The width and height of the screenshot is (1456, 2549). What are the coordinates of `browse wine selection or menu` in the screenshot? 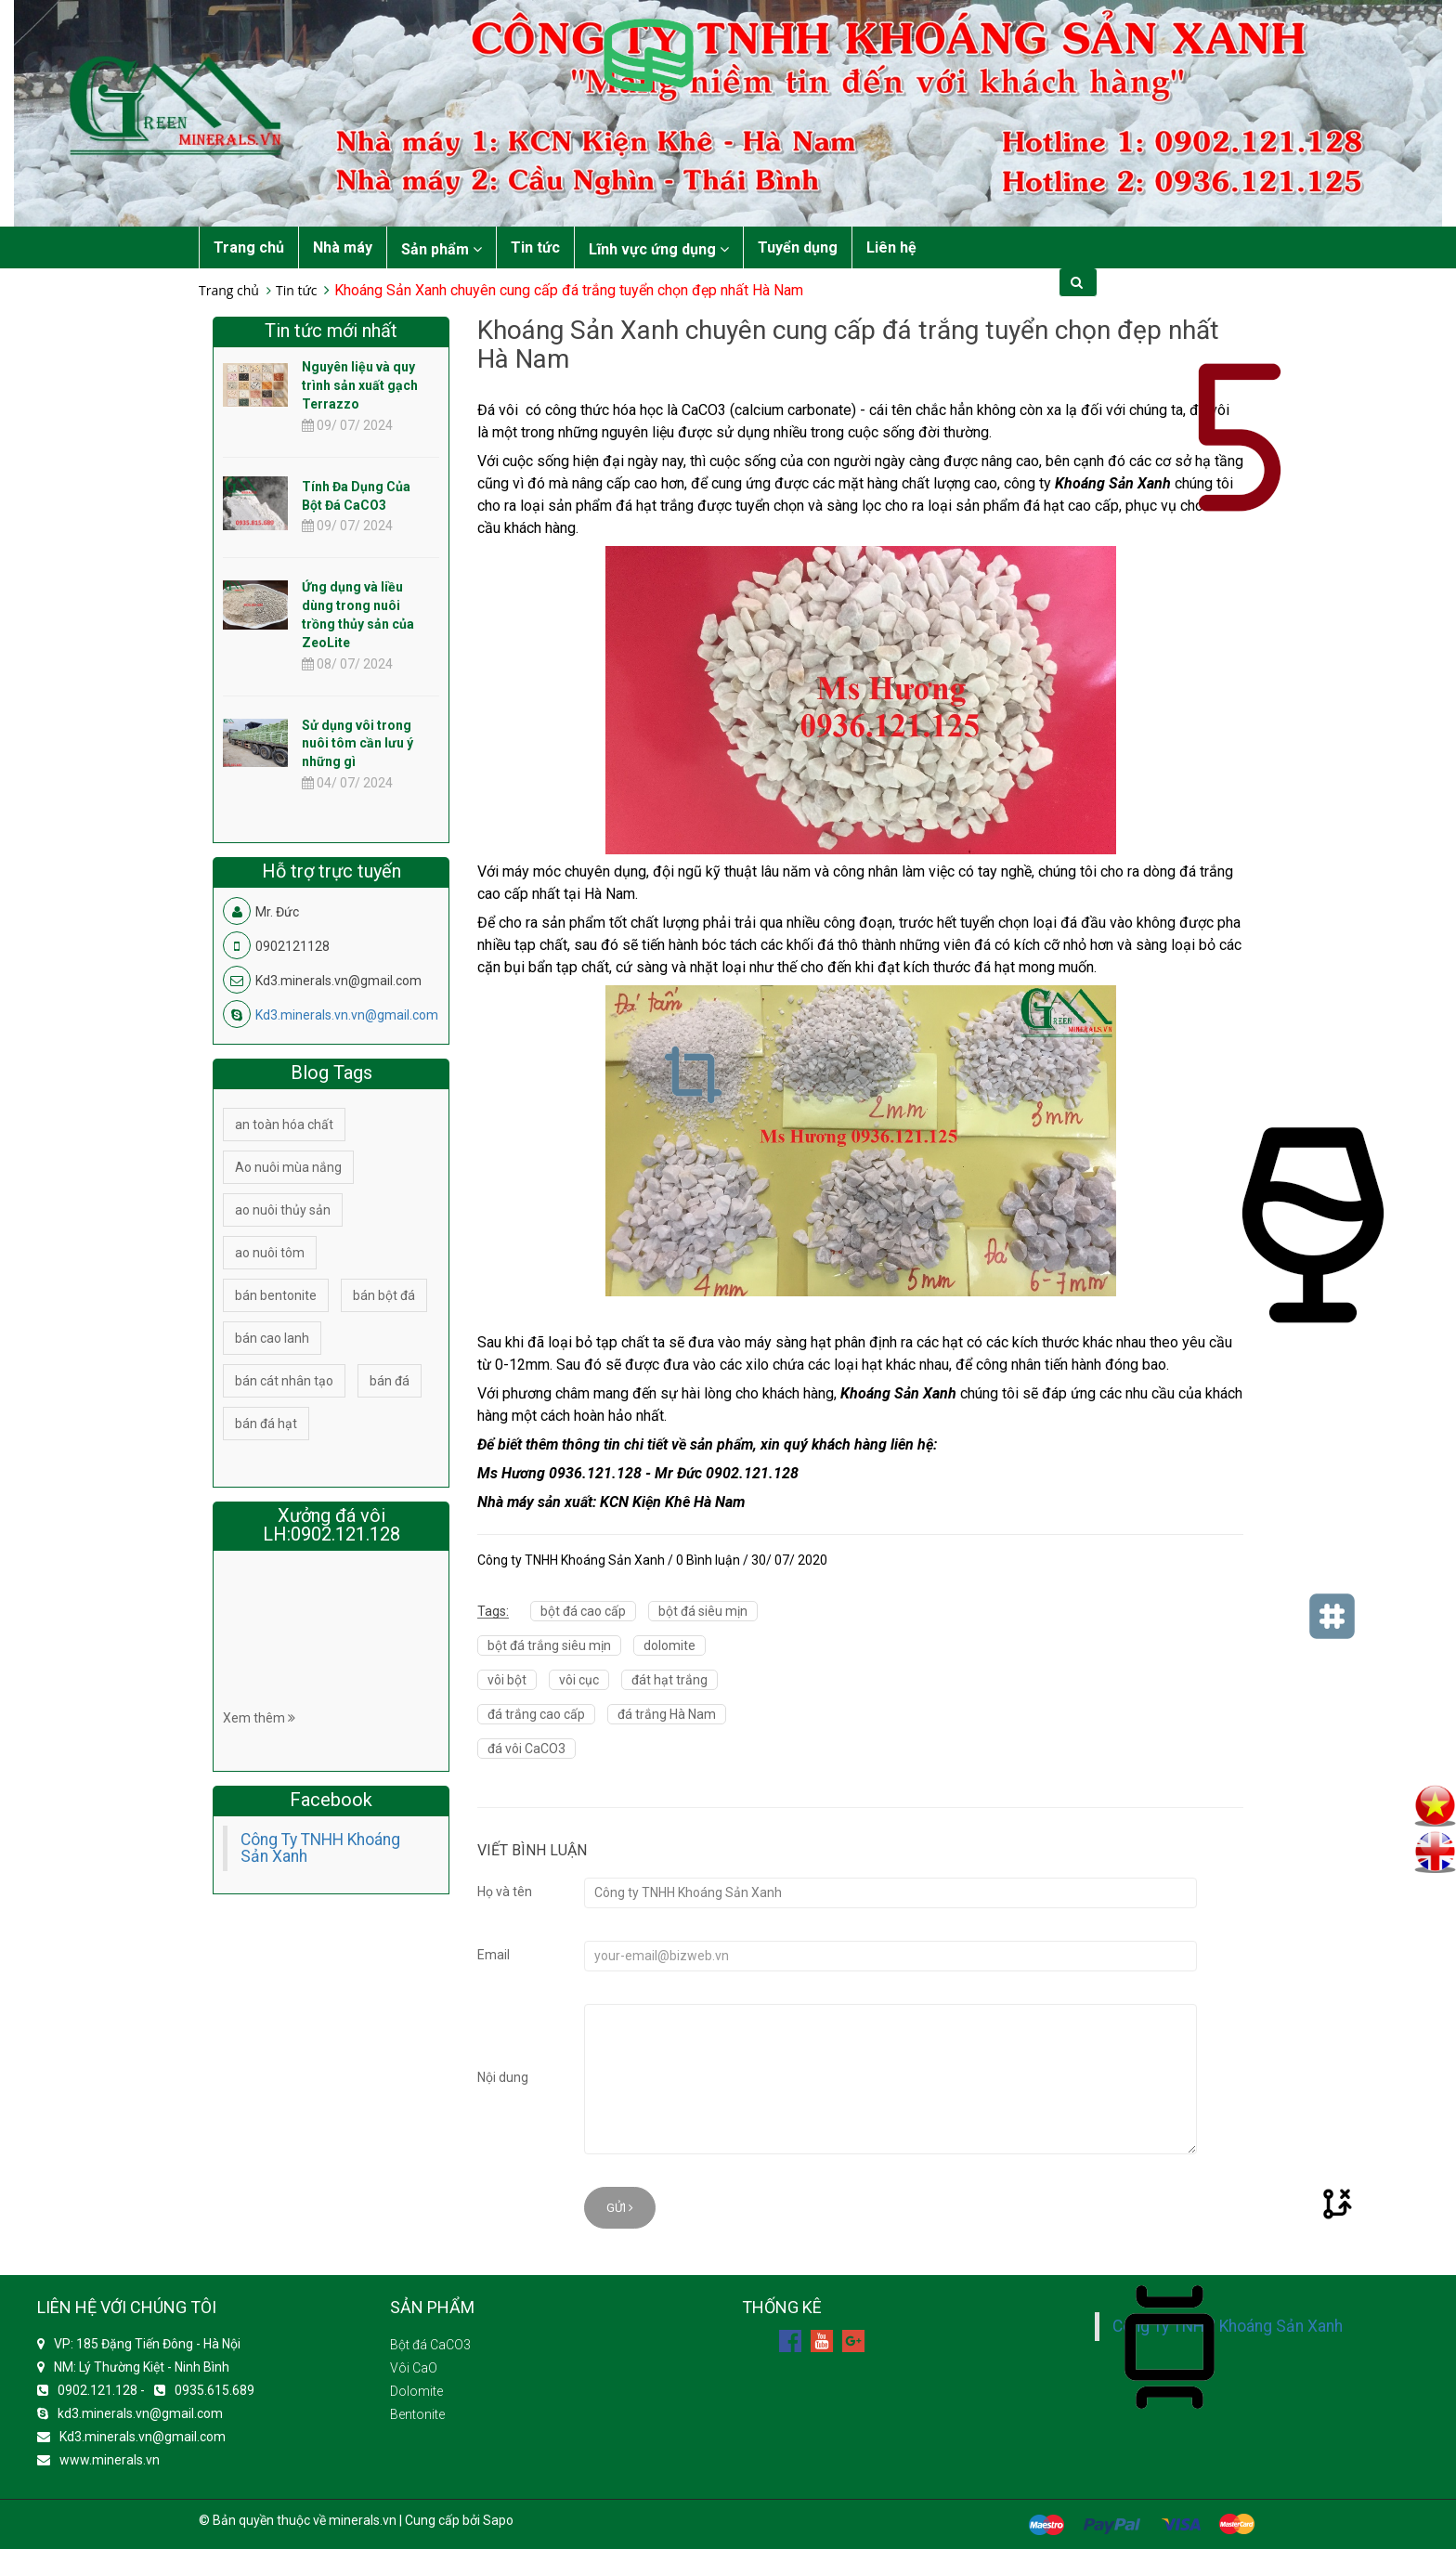 It's located at (1313, 1218).